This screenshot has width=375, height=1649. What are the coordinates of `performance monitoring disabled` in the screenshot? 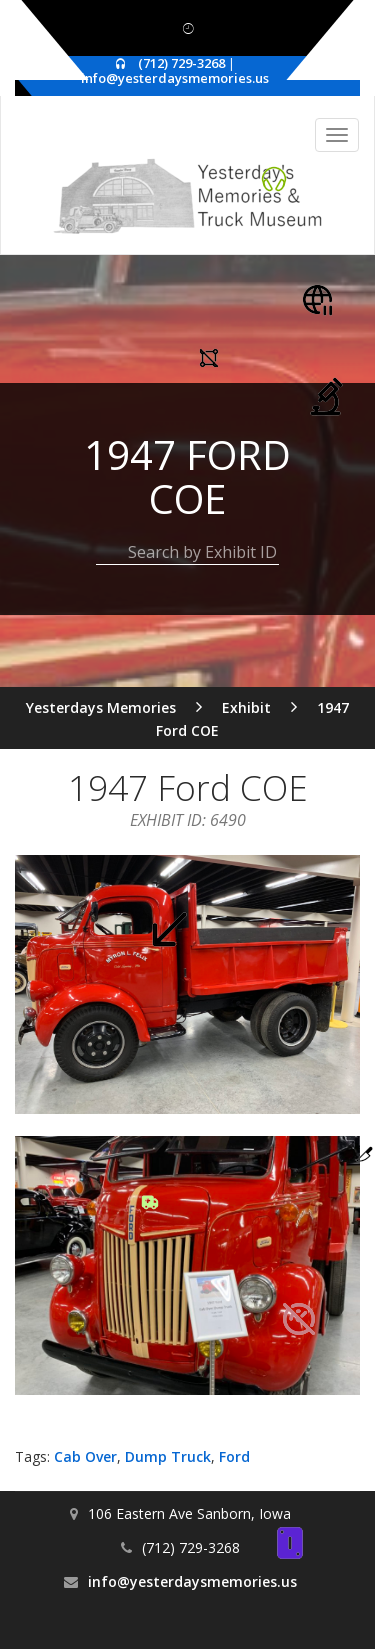 It's located at (299, 1319).